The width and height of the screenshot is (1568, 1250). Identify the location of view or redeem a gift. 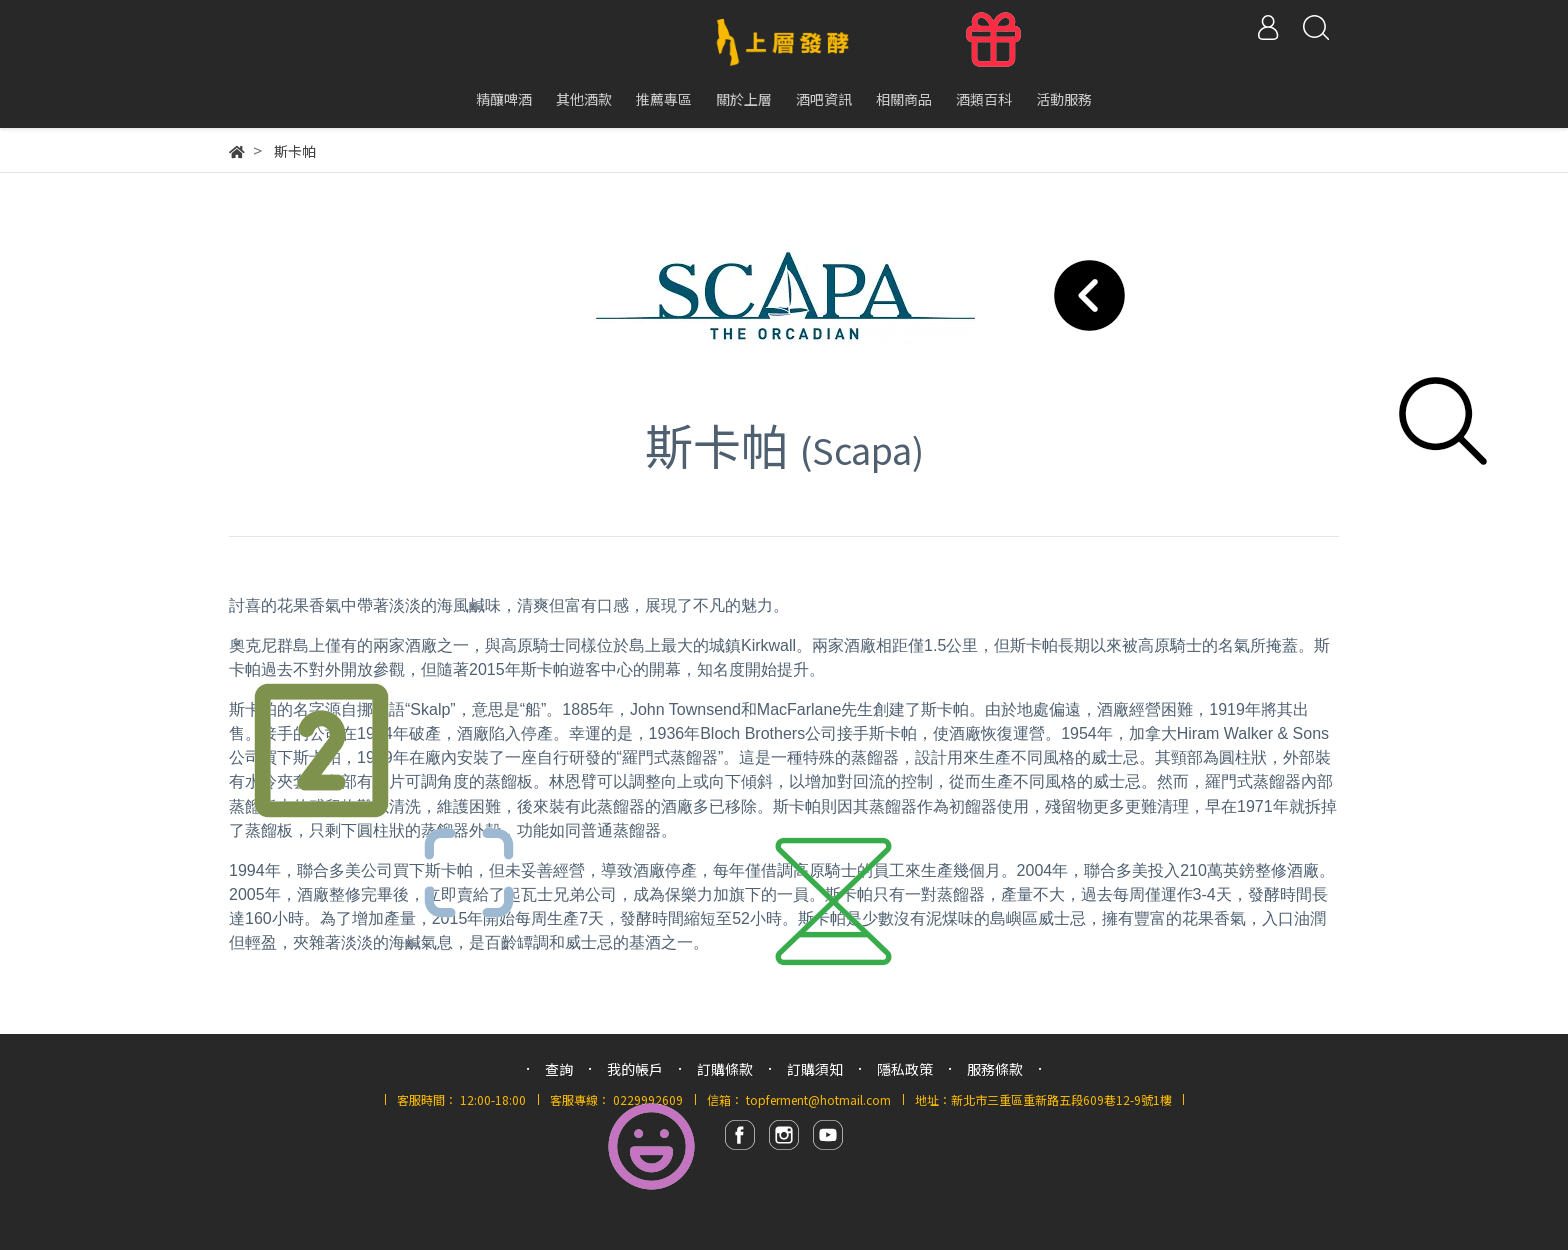
(993, 39).